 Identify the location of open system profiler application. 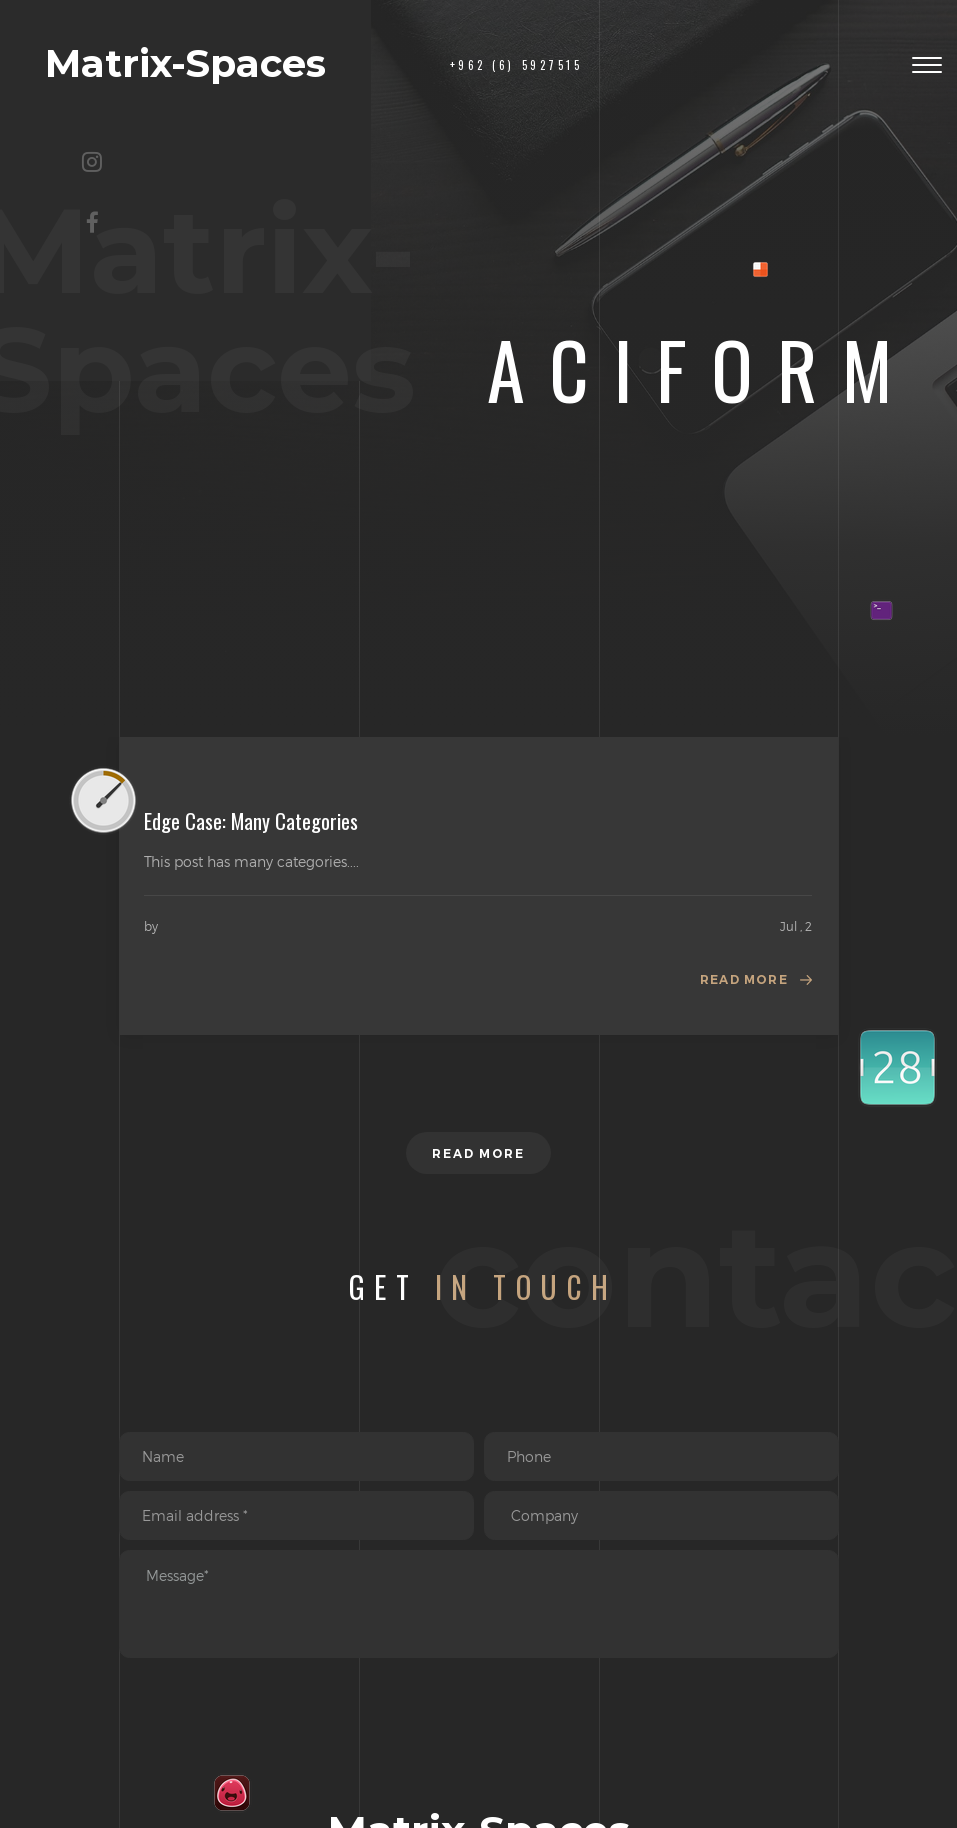
(103, 800).